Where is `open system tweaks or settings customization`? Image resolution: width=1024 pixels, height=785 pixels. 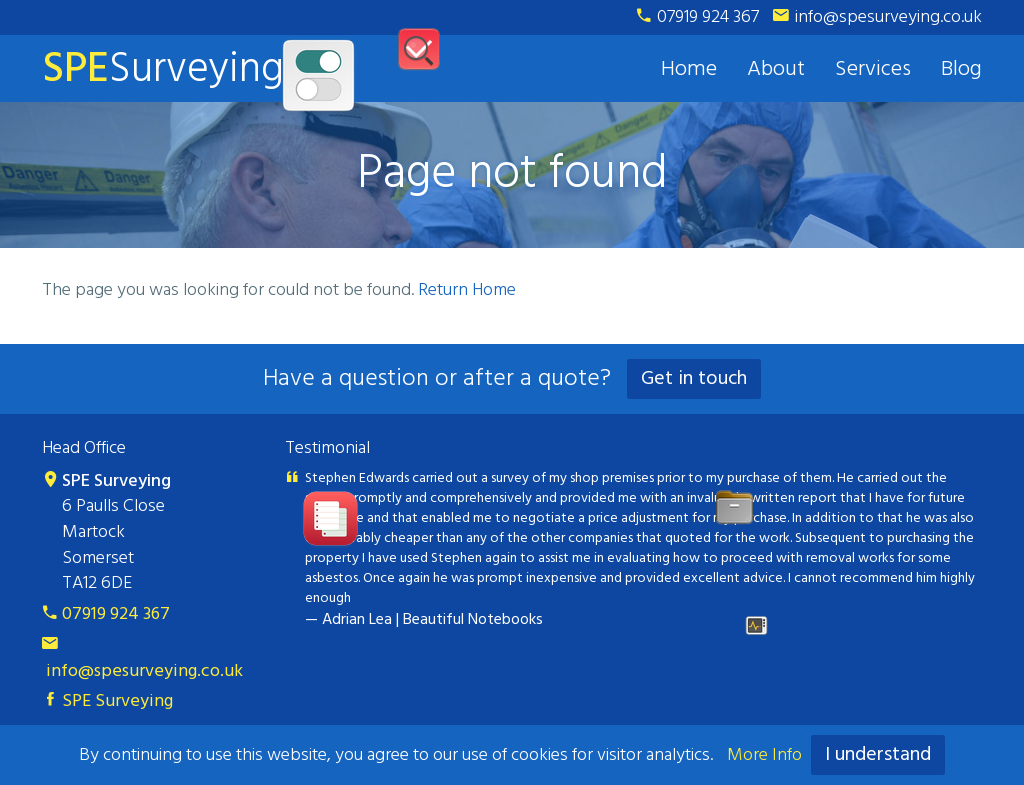
open system tweaks or settings customization is located at coordinates (318, 75).